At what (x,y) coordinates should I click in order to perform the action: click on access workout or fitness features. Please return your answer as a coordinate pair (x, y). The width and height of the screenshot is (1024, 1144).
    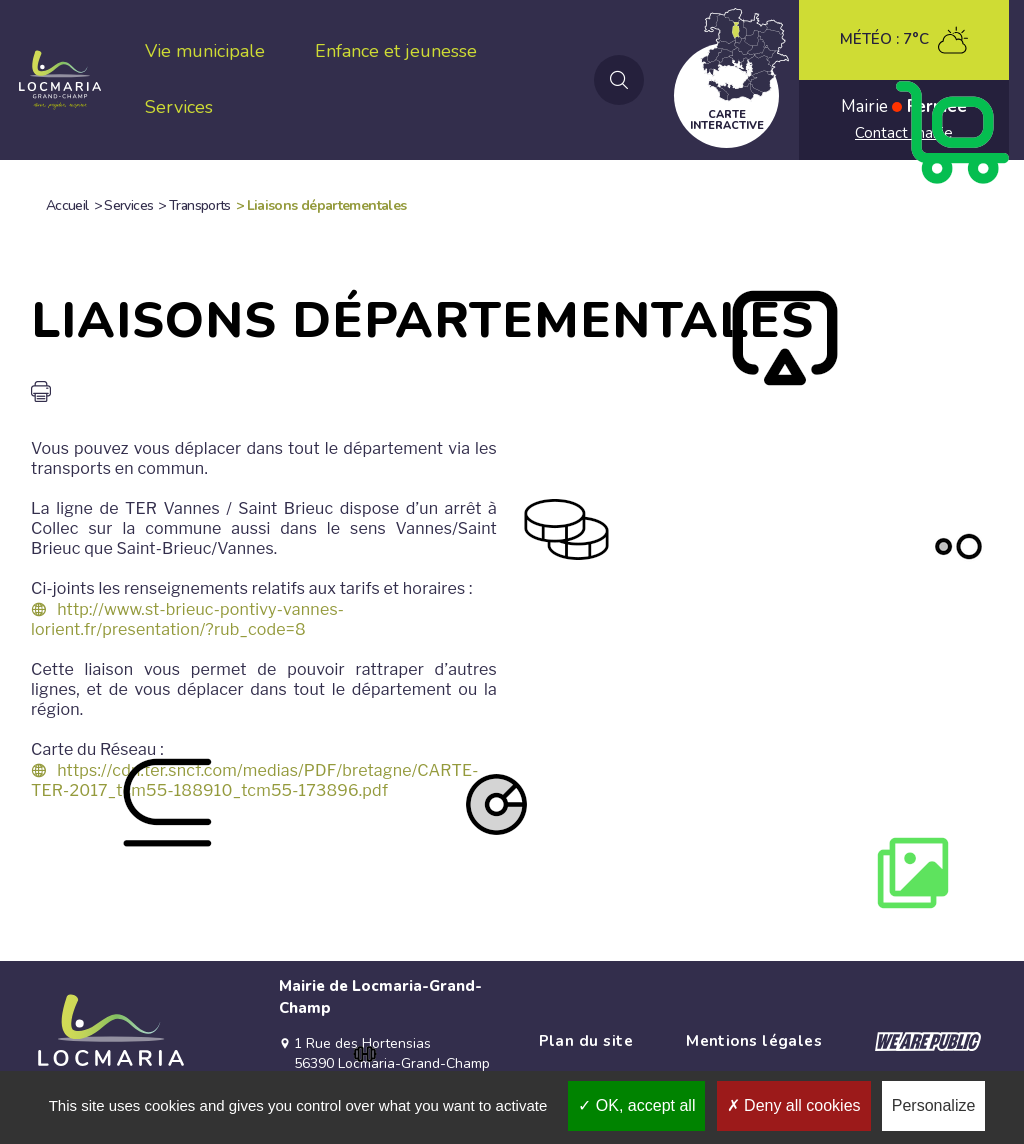
    Looking at the image, I should click on (365, 1054).